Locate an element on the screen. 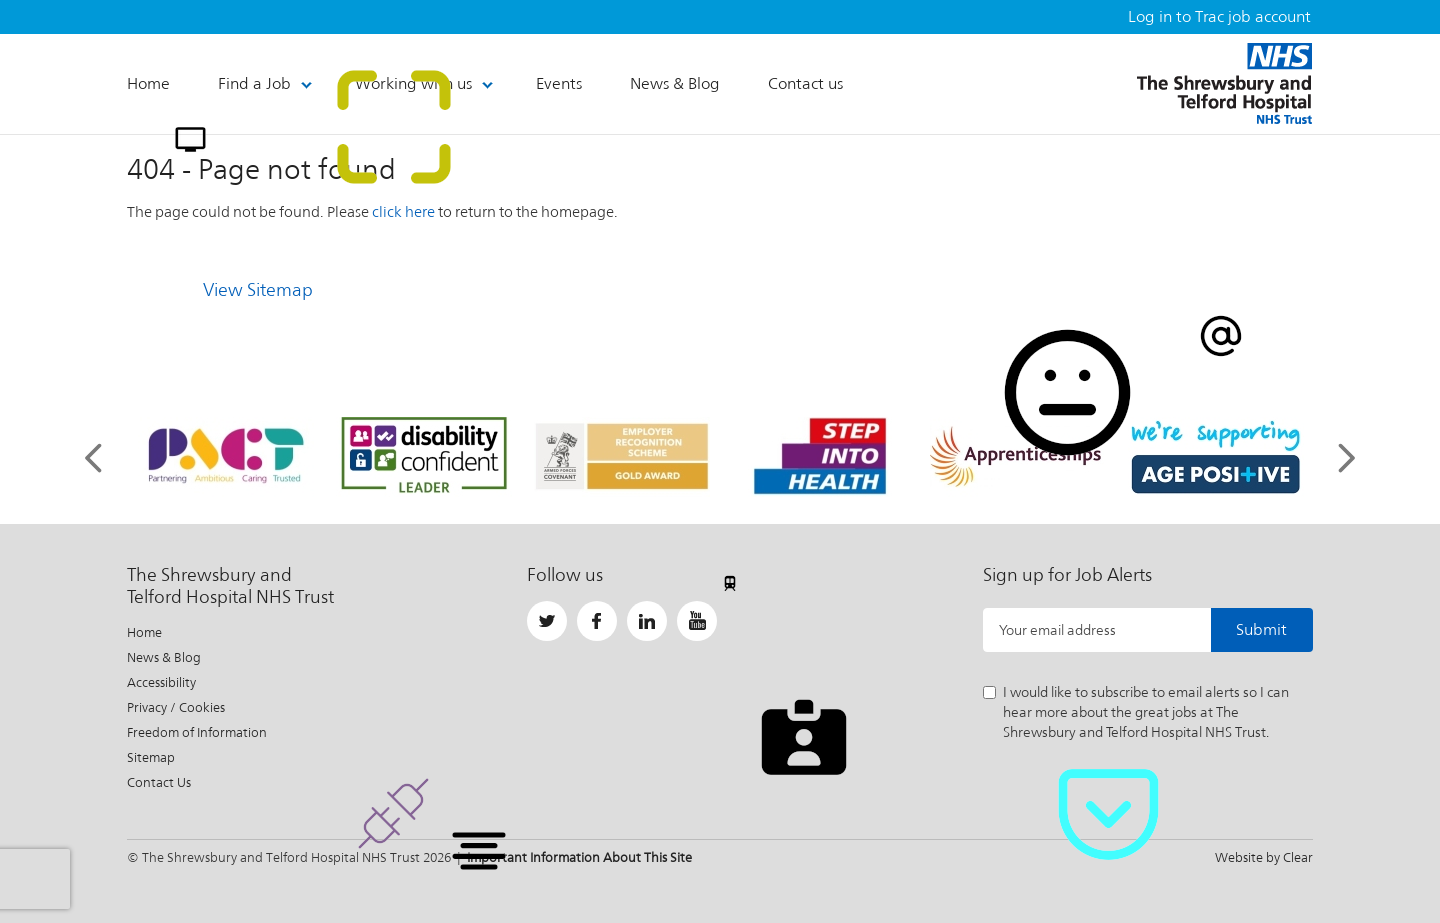 The height and width of the screenshot is (923, 1440). mention a user in a post or comment is located at coordinates (1221, 336).